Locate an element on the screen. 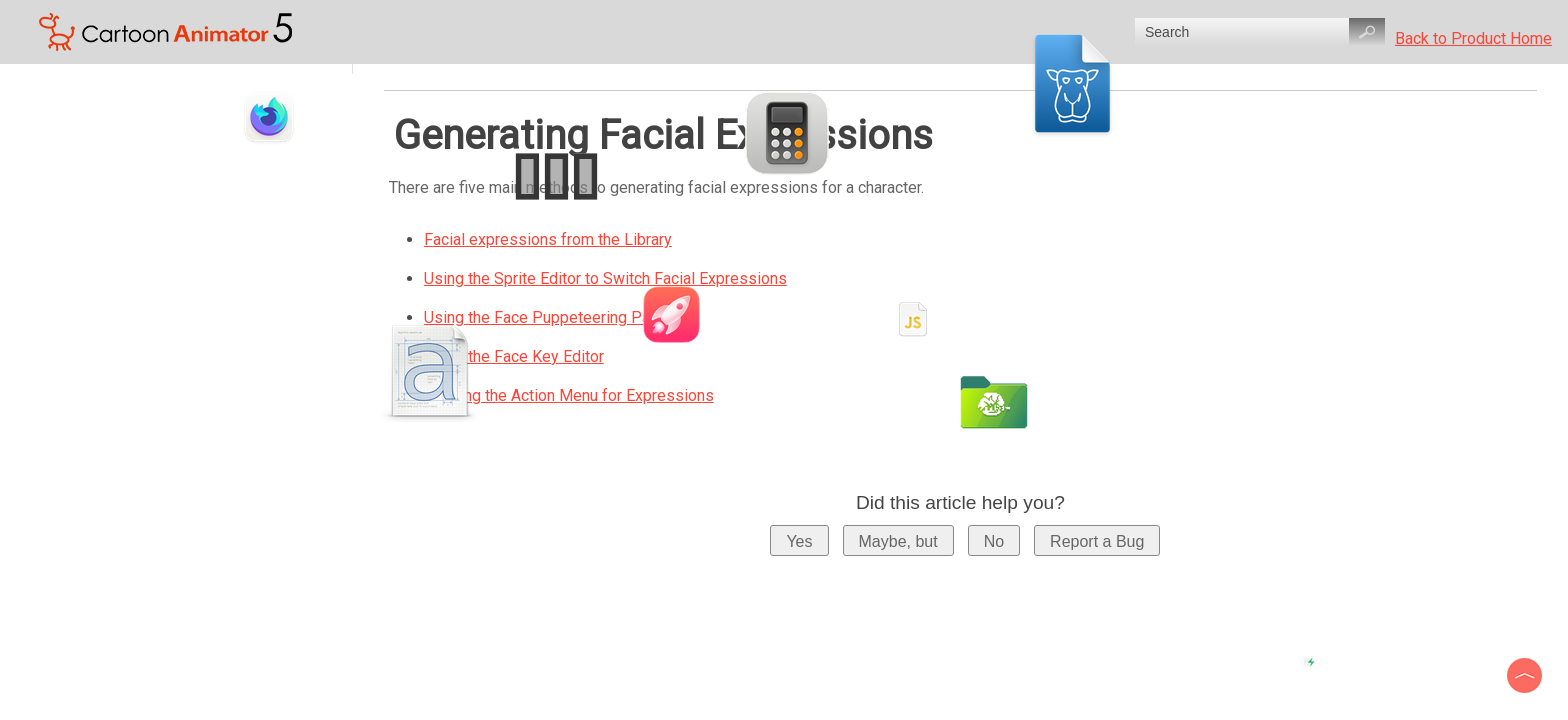 Image resolution: width=1568 pixels, height=720 pixels. open GameJolt game files folder is located at coordinates (994, 404).